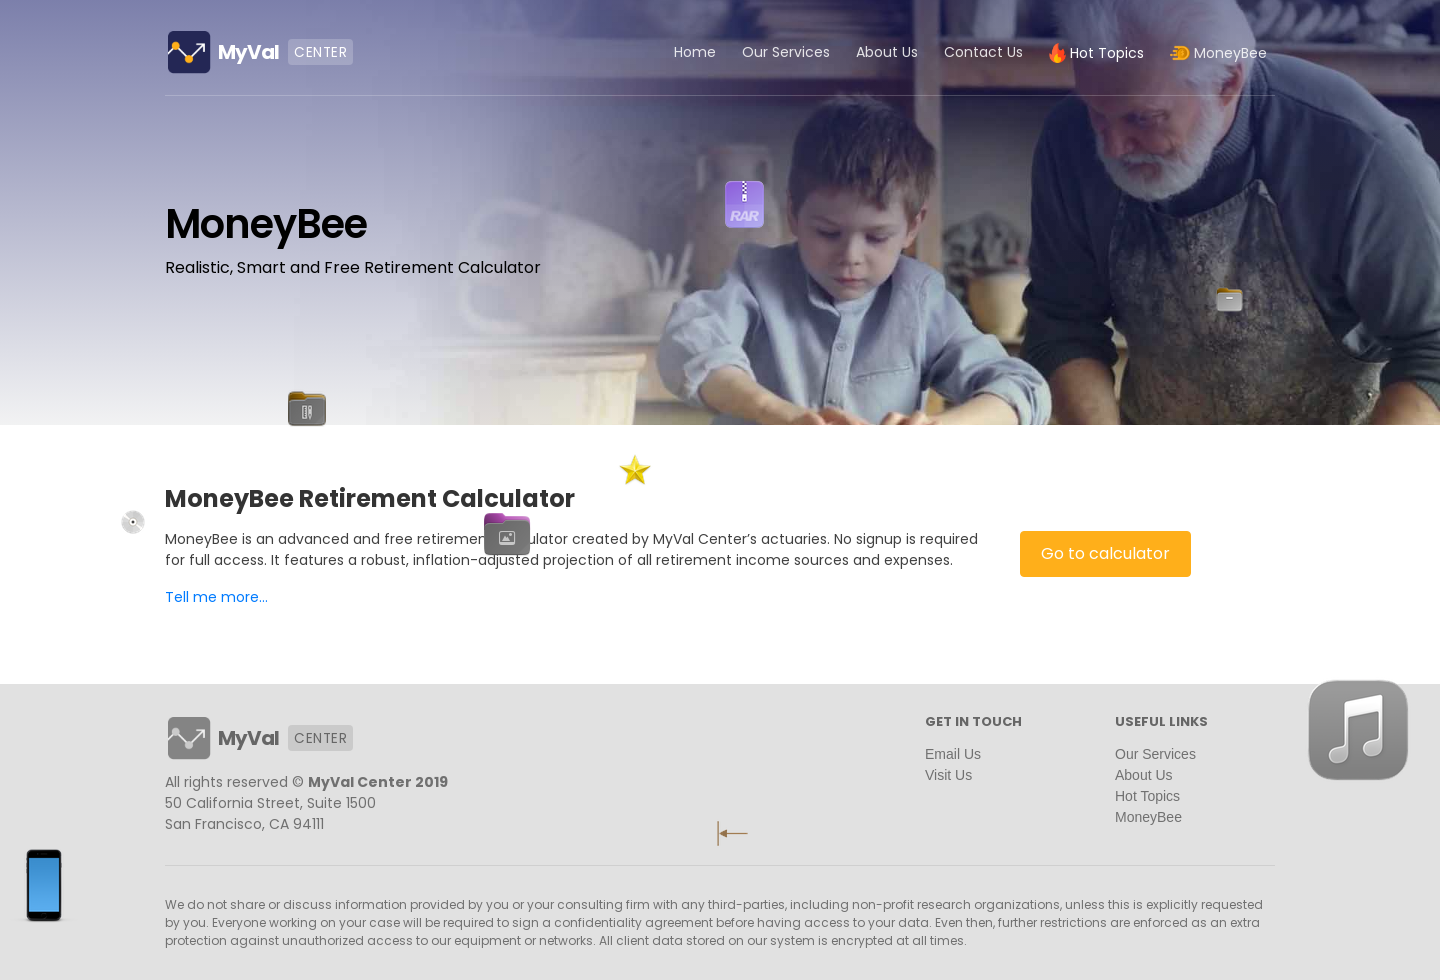 The height and width of the screenshot is (980, 1440). Describe the element at coordinates (732, 833) in the screenshot. I see `go to the first item in a list or sequence` at that location.